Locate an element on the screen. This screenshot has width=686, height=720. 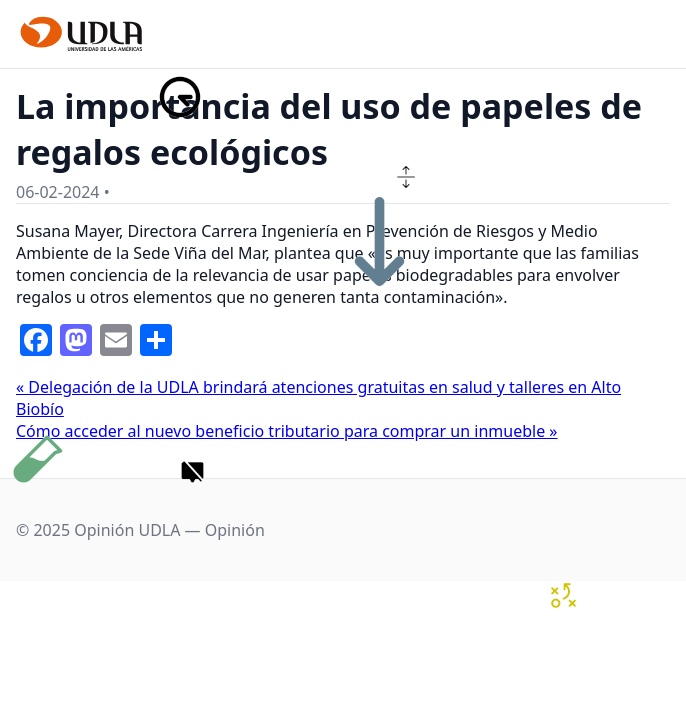
run a test or experiment is located at coordinates (37, 459).